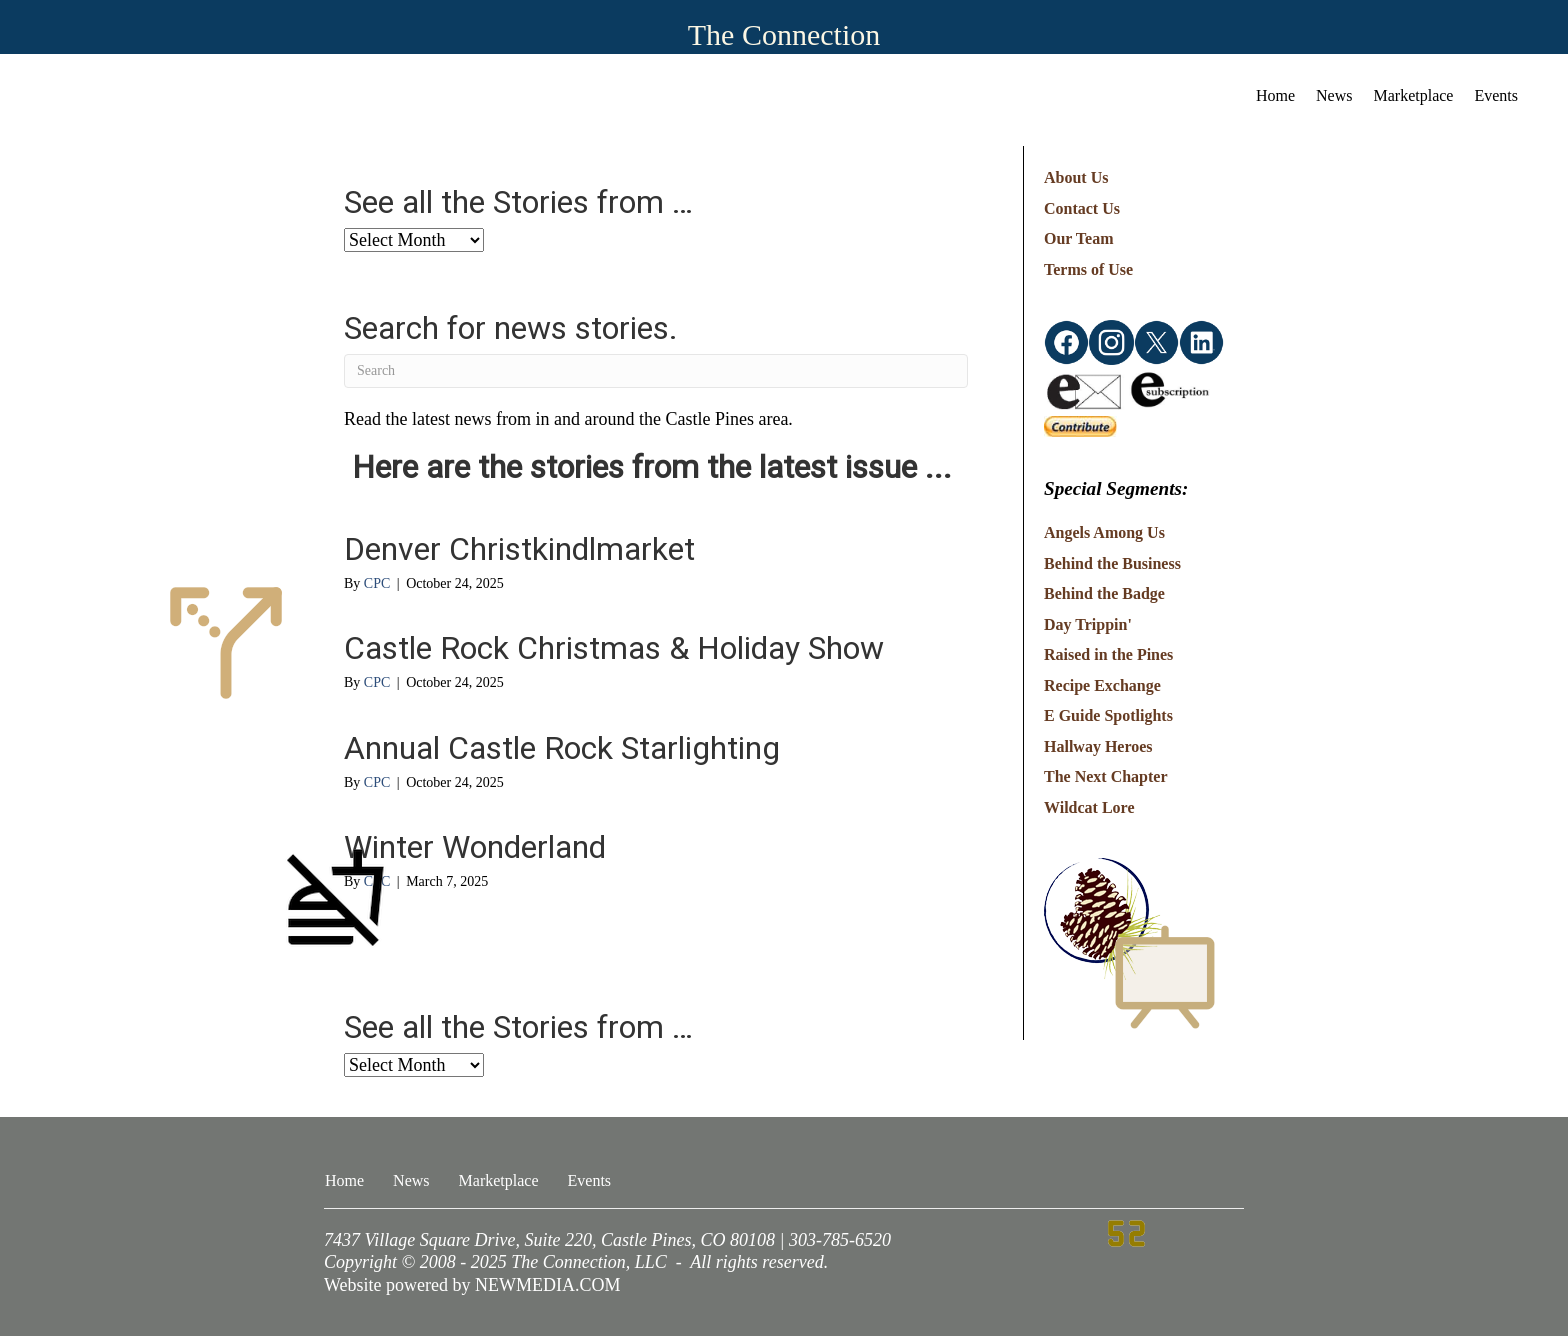 The image size is (1568, 1336). What do you see at coordinates (226, 643) in the screenshot?
I see `take alternate route to the right` at bounding box center [226, 643].